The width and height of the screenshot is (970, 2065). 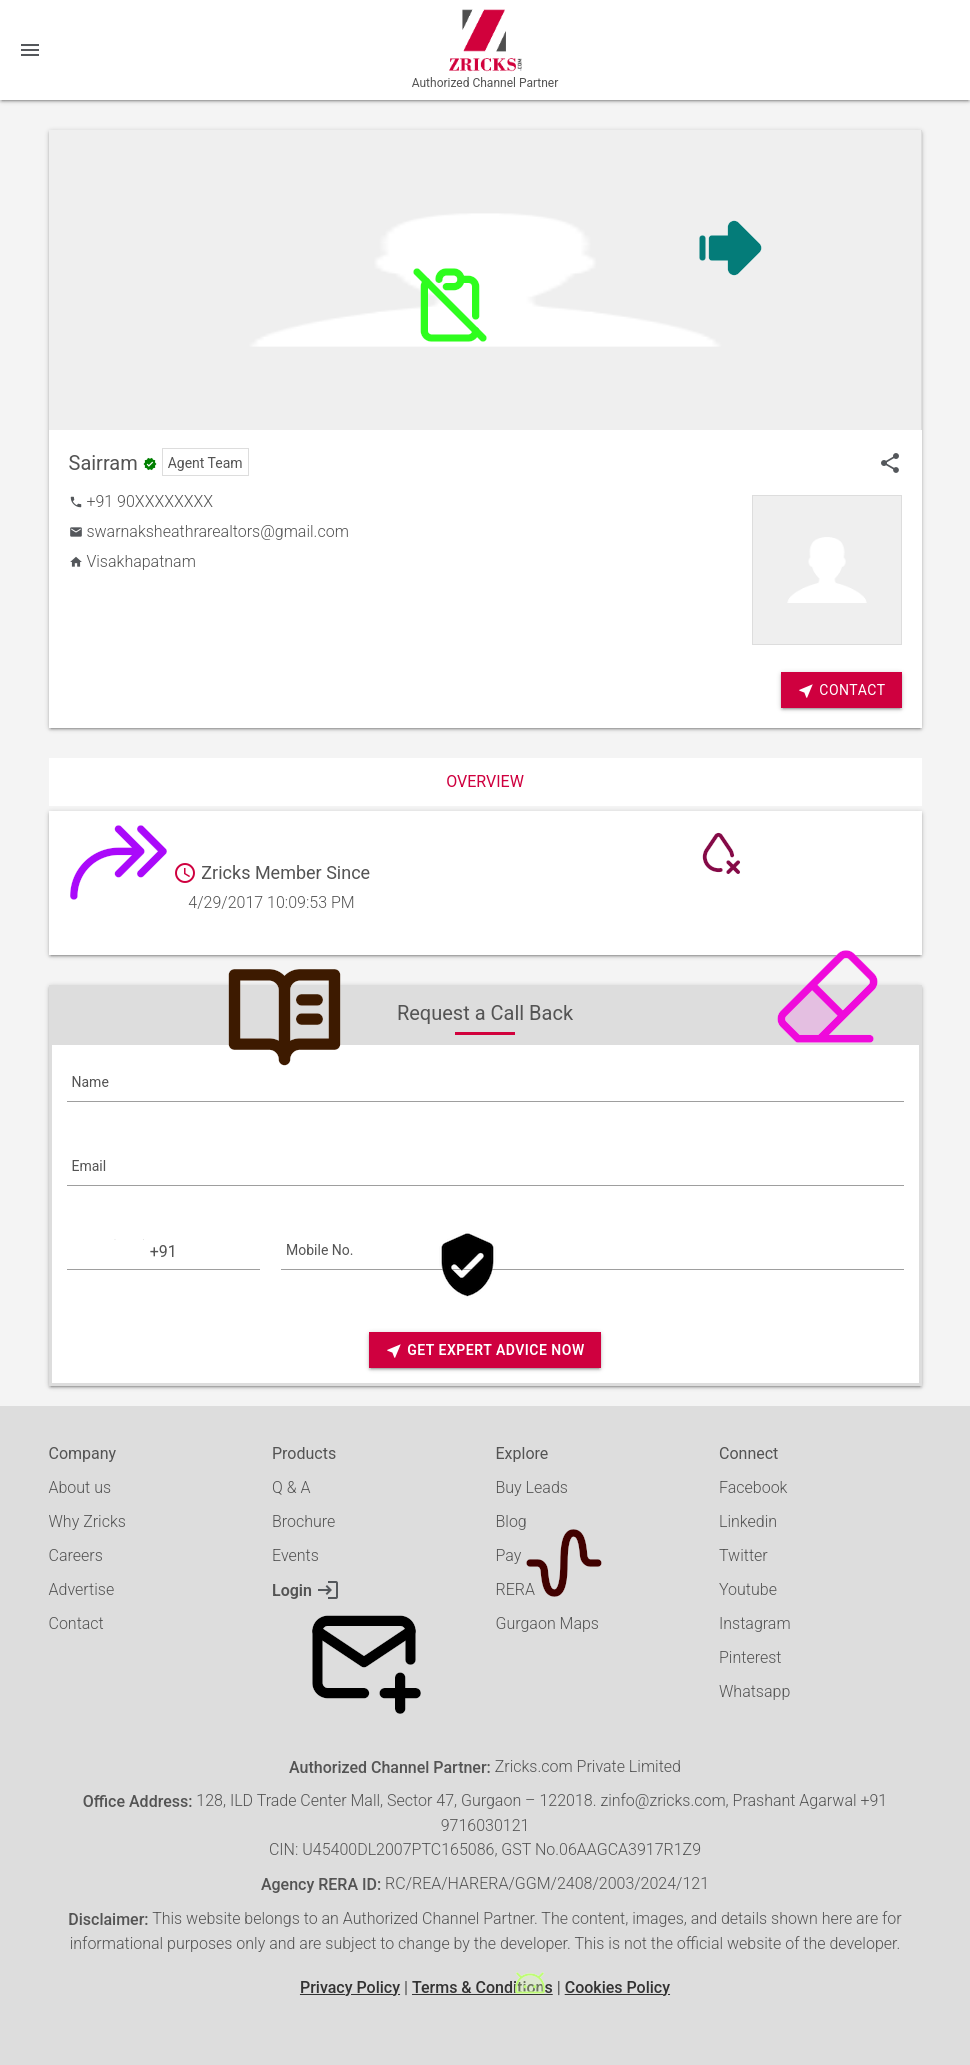 What do you see at coordinates (467, 1264) in the screenshot?
I see `indicates a verified or trusted user account` at bounding box center [467, 1264].